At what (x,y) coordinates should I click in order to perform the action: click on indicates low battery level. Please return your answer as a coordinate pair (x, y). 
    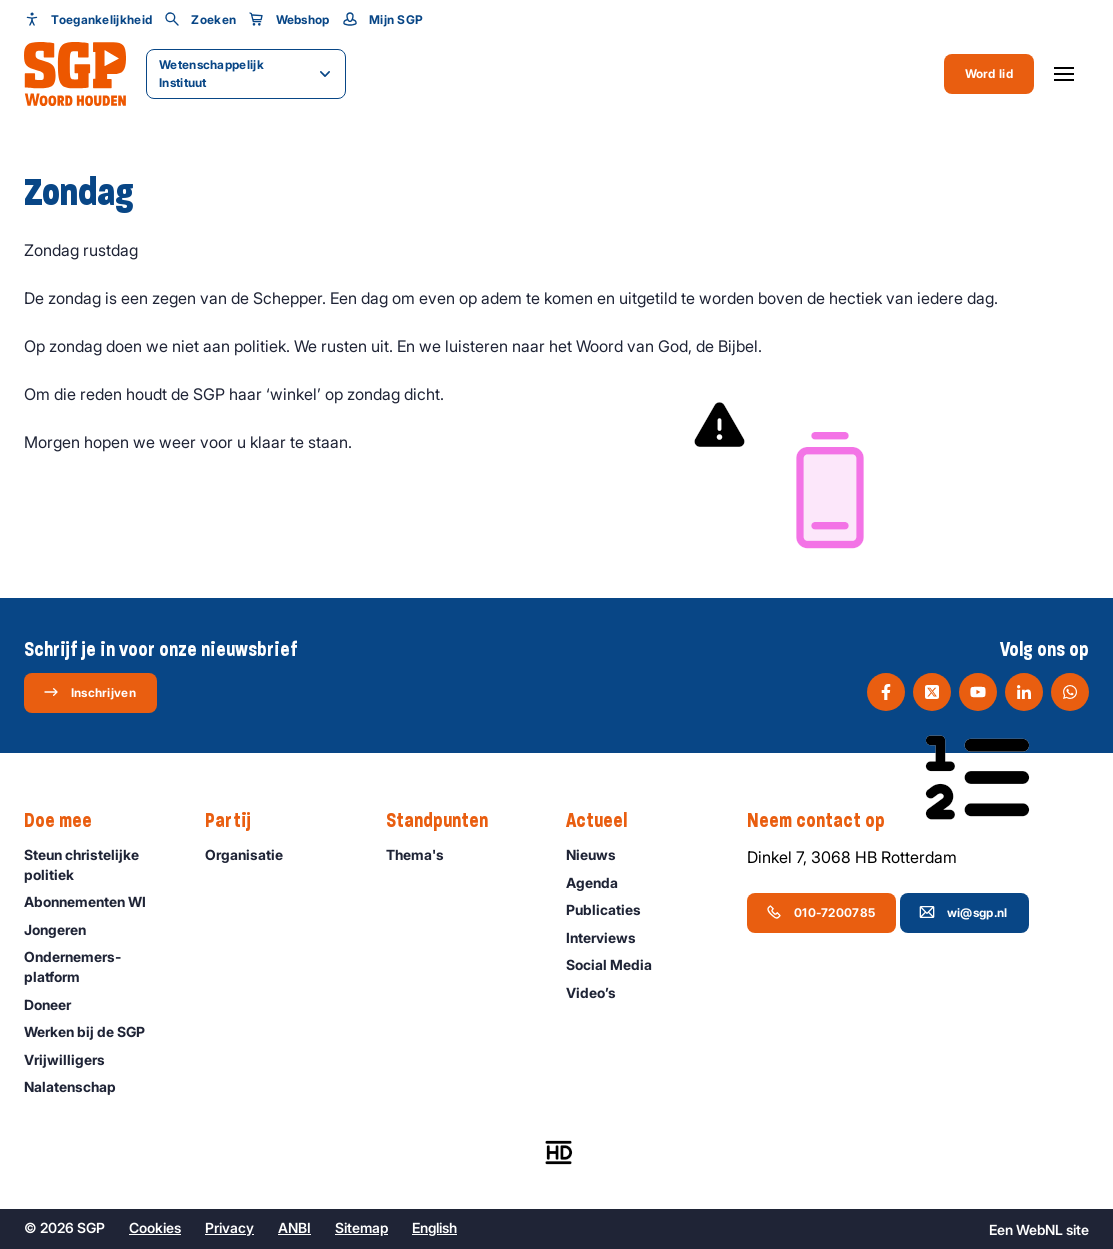
    Looking at the image, I should click on (830, 492).